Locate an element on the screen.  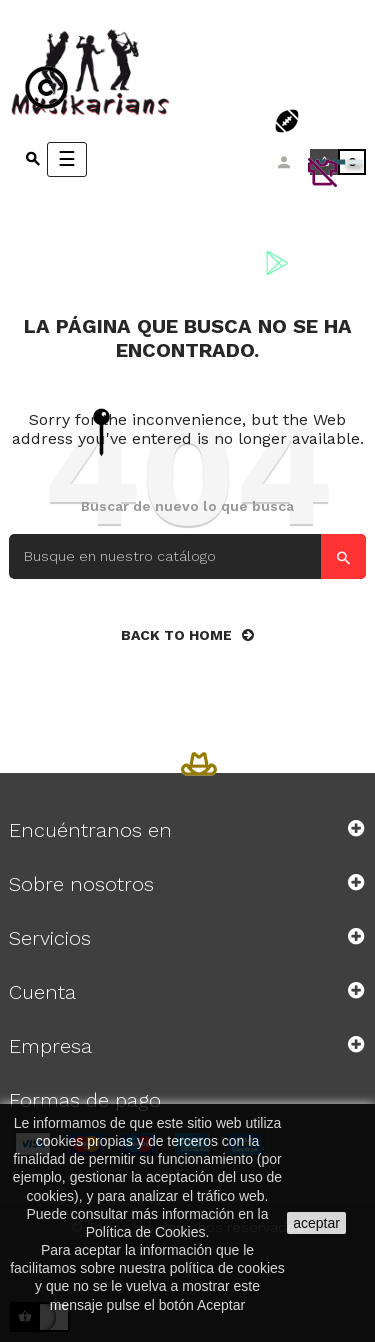
view sports scores or updates is located at coordinates (287, 121).